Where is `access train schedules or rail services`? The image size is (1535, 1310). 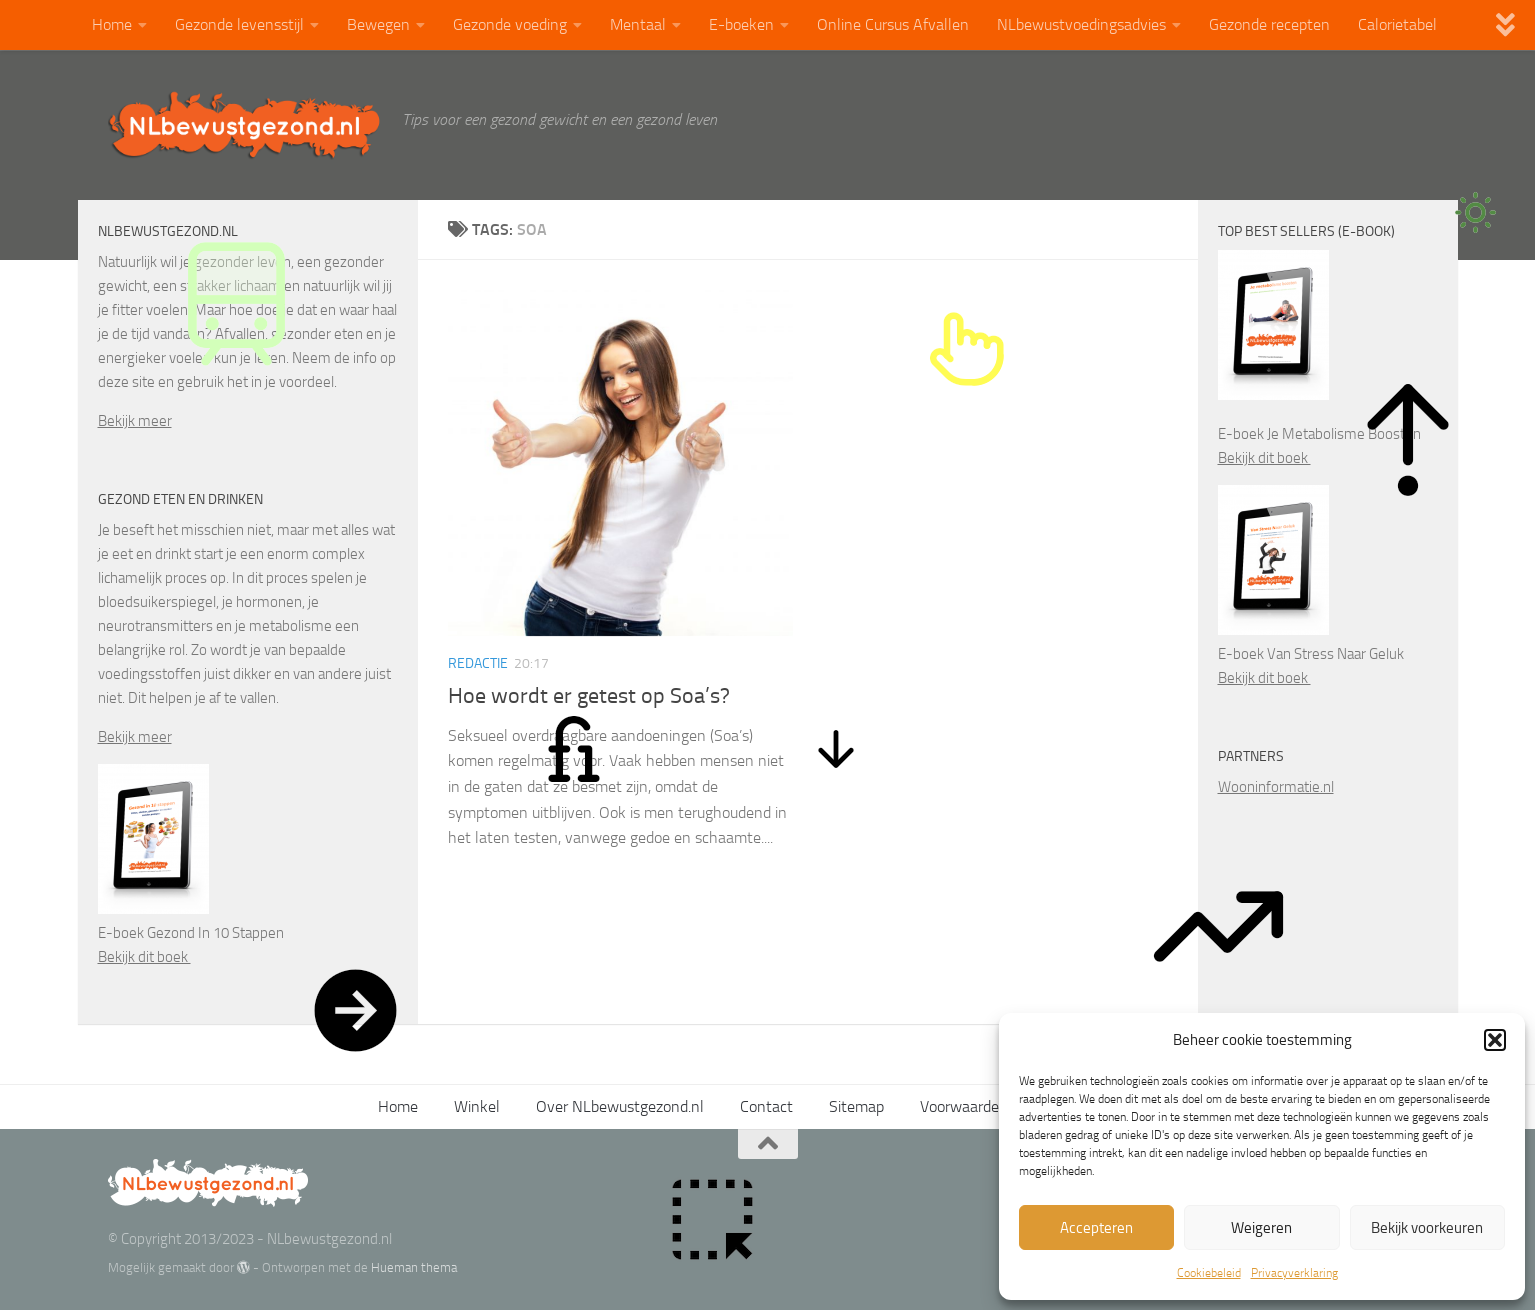
access train schedules or rail services is located at coordinates (236, 299).